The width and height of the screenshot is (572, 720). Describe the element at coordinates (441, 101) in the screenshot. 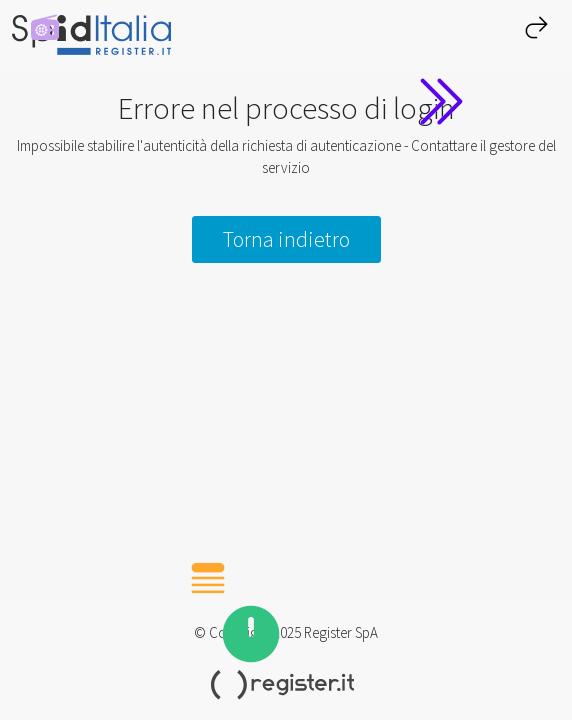

I see `skip forward or advance quickly` at that location.